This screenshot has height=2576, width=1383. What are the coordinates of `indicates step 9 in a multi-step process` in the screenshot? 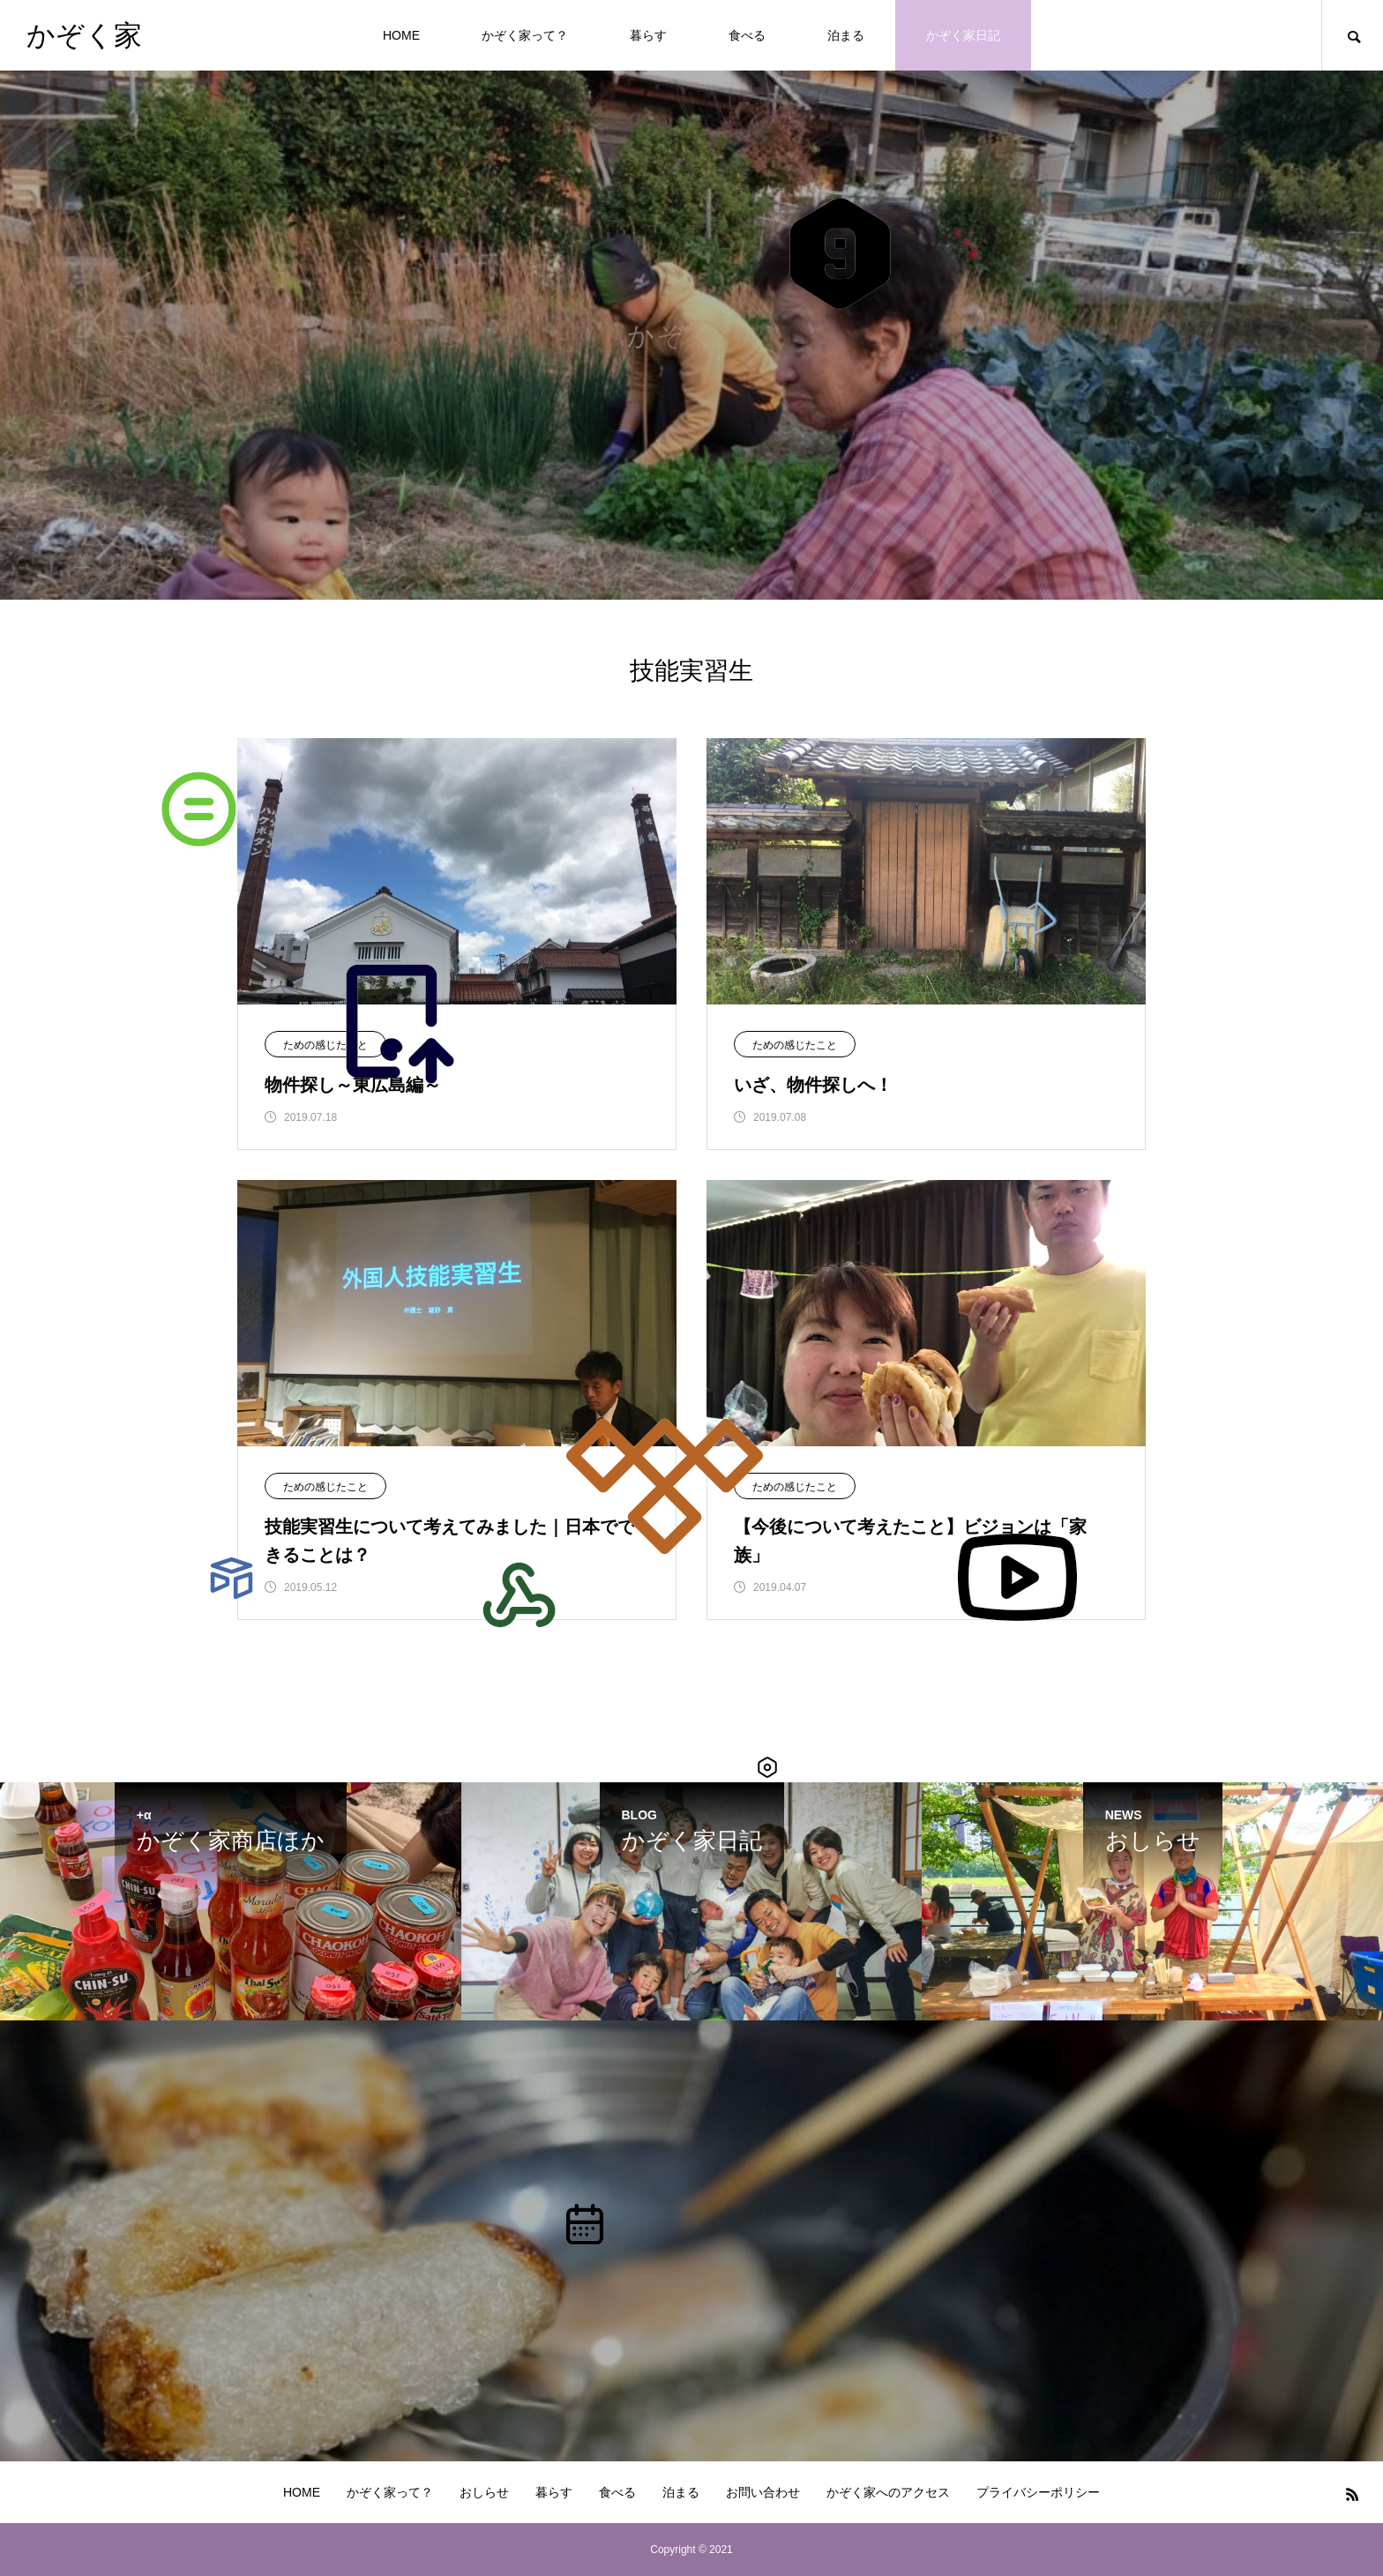 It's located at (840, 253).